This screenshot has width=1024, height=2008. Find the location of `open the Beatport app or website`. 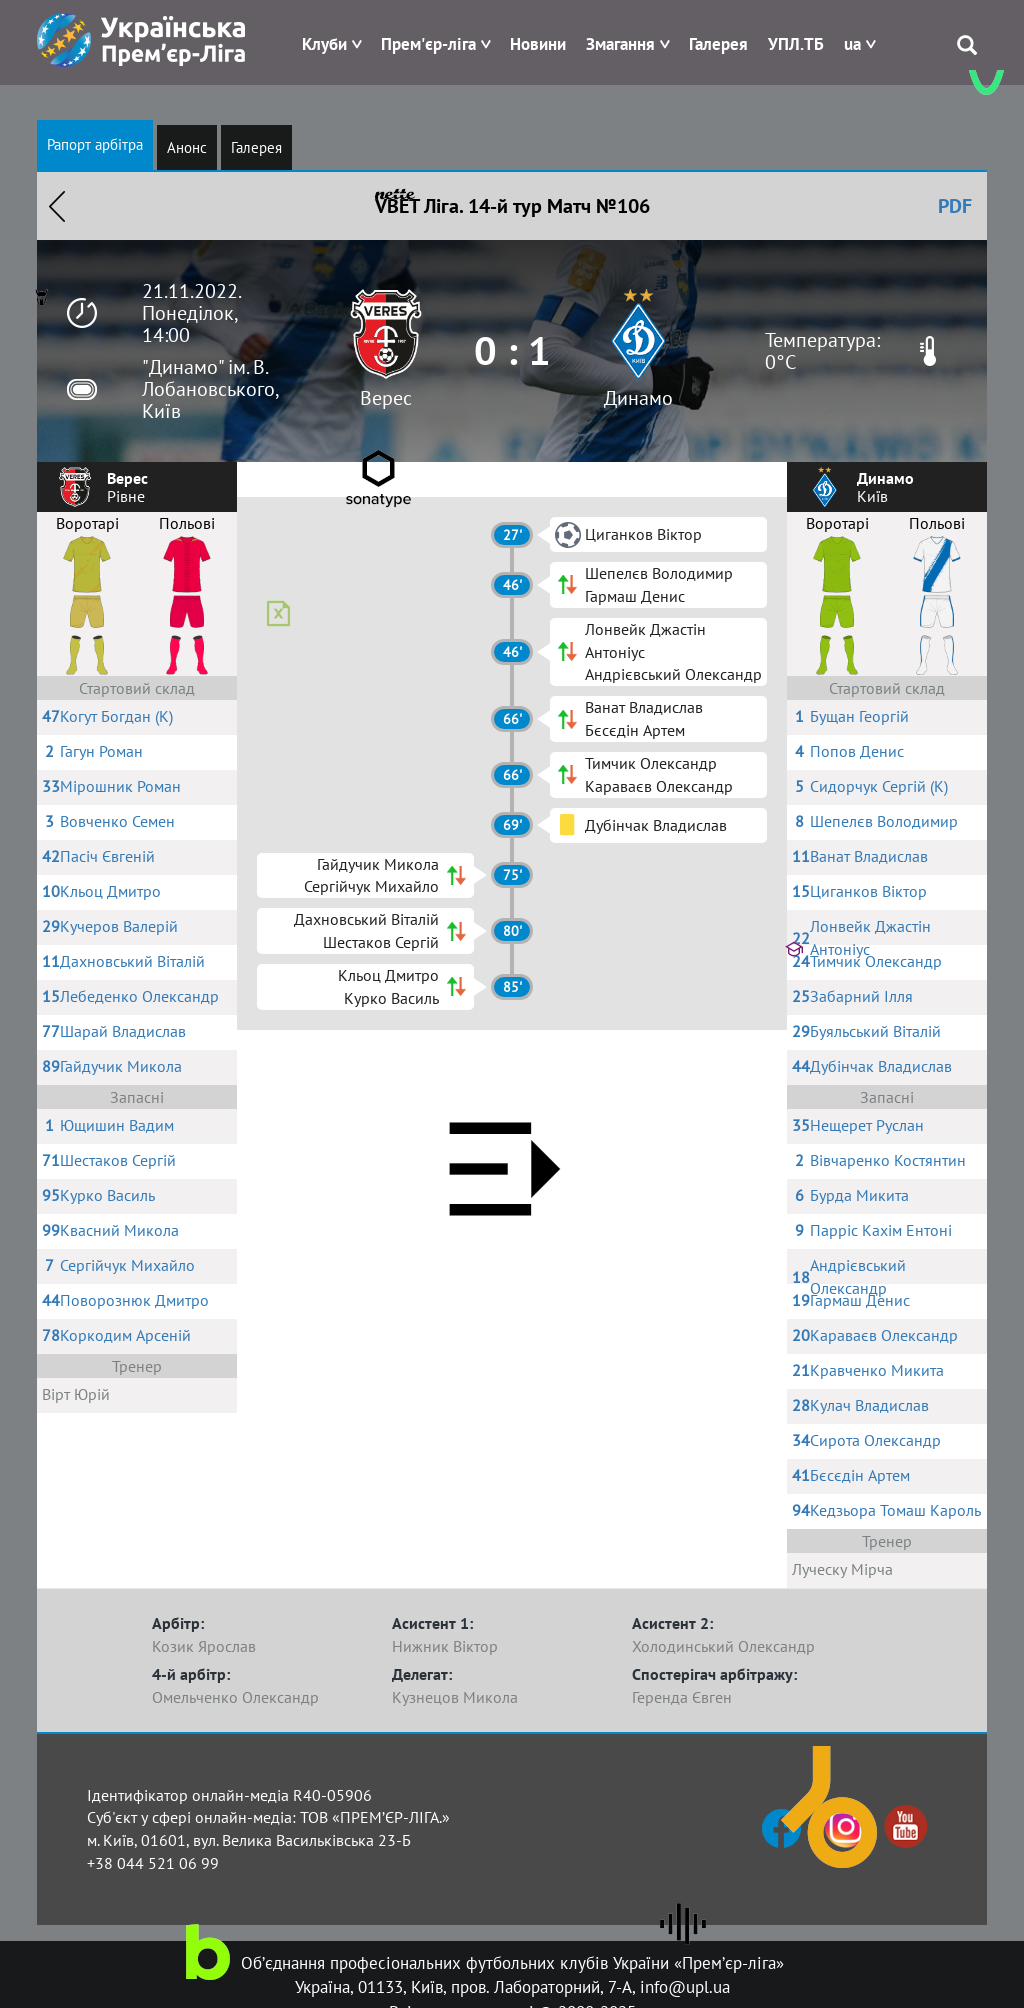

open the Beatport app or website is located at coordinates (829, 1807).